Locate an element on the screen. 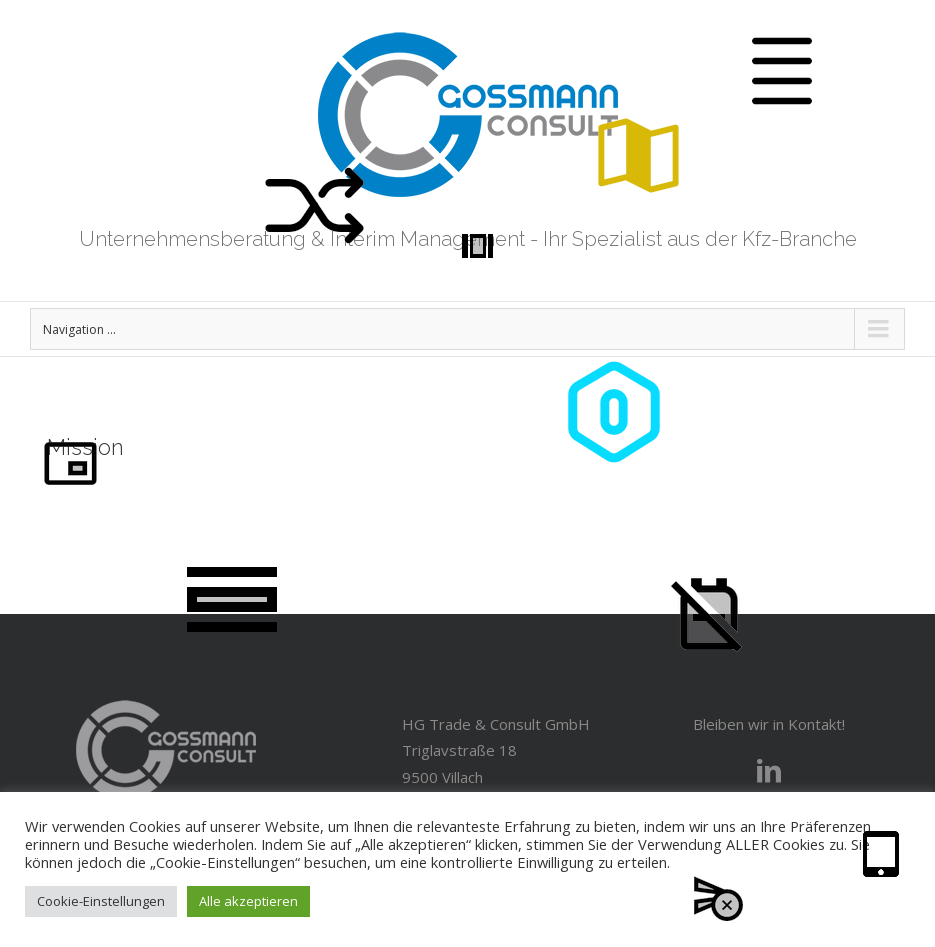  no backpacks allowed is located at coordinates (709, 614).